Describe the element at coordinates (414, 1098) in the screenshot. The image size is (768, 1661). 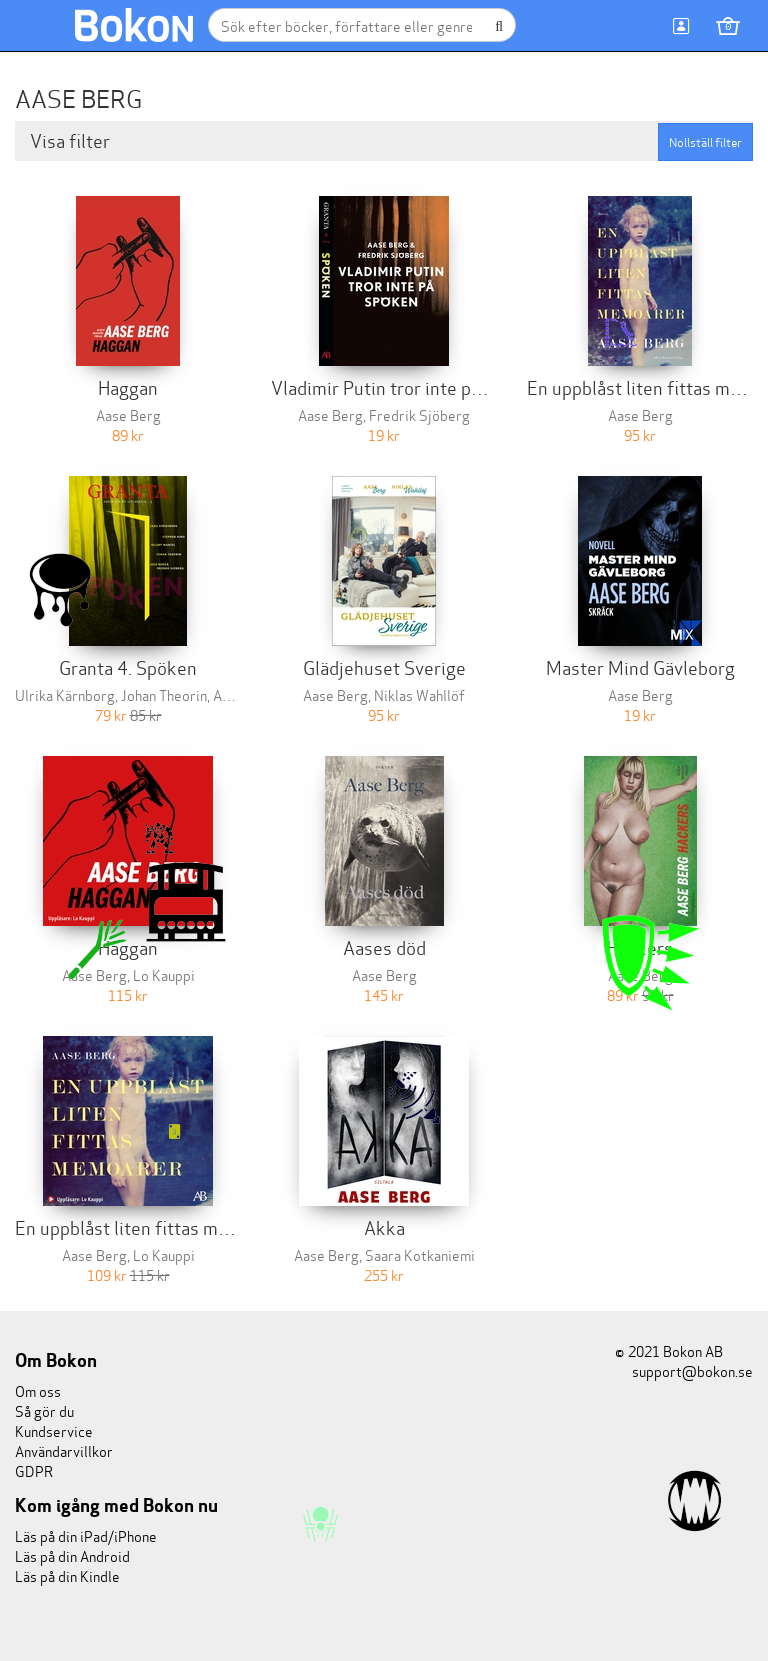
I see `access satellite communication settings` at that location.